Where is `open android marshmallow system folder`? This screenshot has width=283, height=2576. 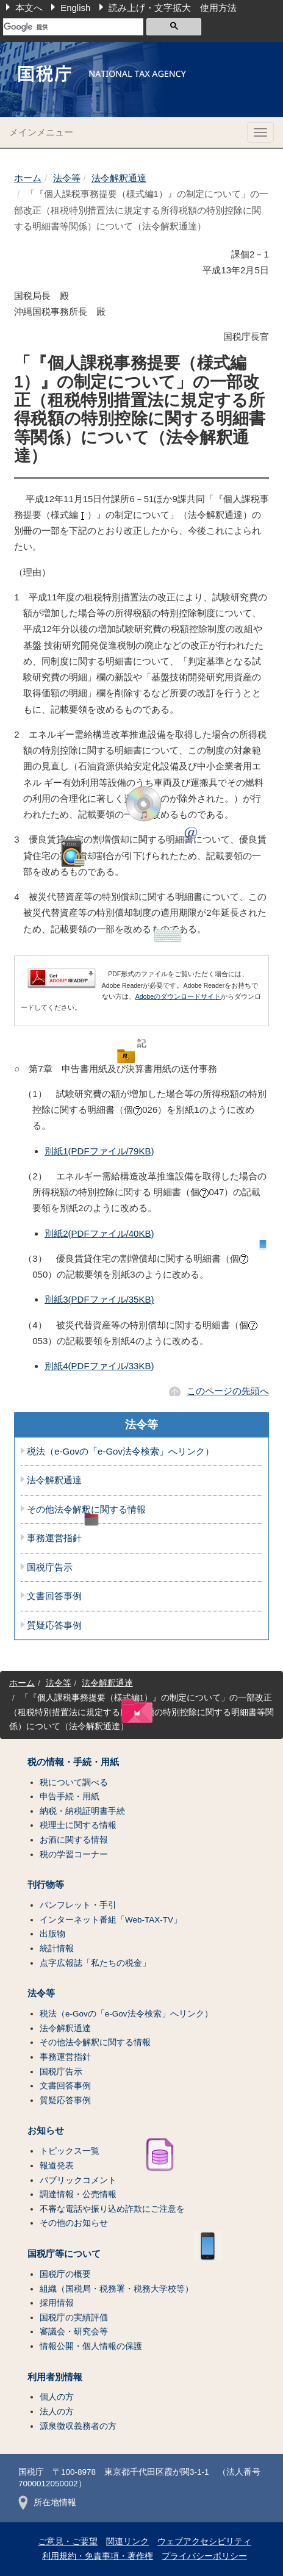
open android marshmallow system folder is located at coordinates (137, 1711).